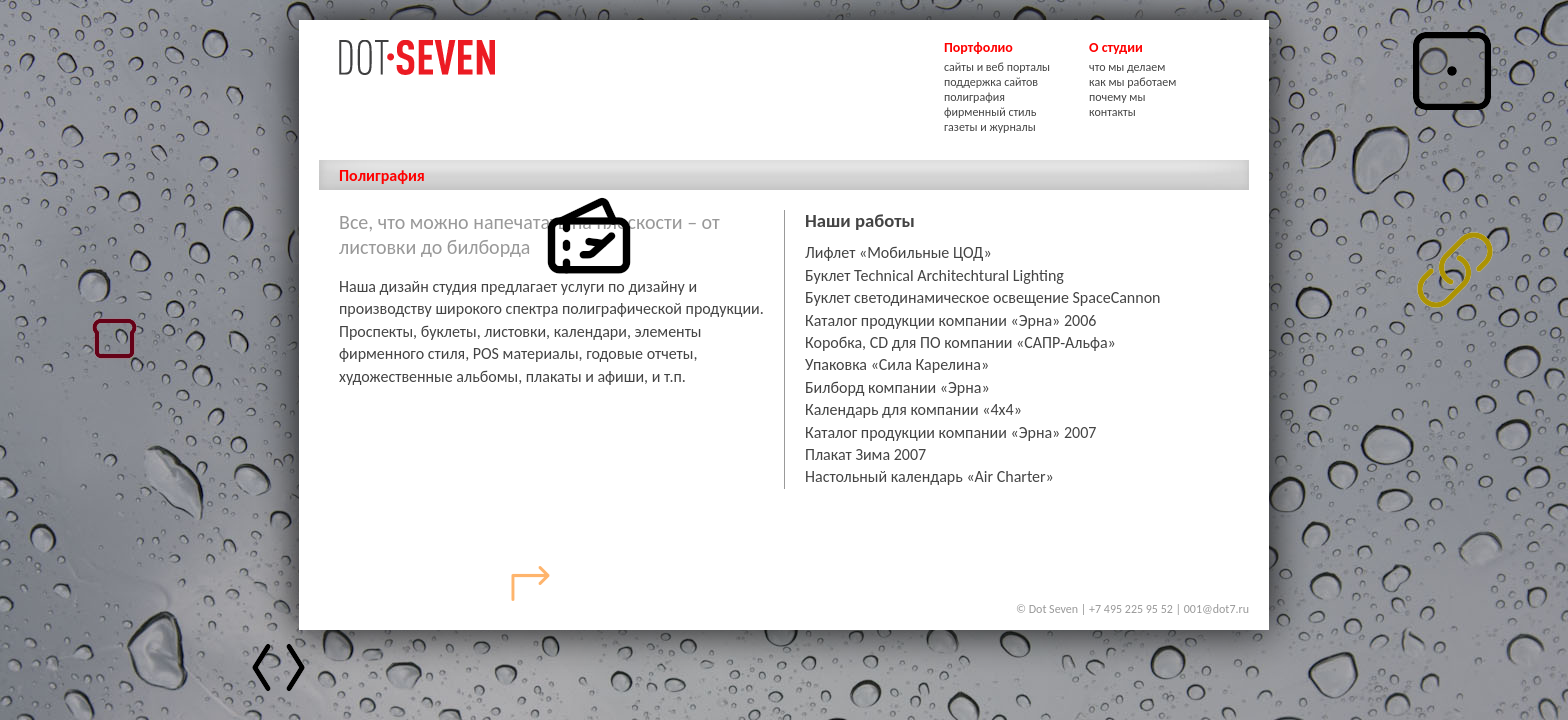 The image size is (1568, 720). What do you see at coordinates (1452, 71) in the screenshot?
I see `roll the dice or generate a random result` at bounding box center [1452, 71].